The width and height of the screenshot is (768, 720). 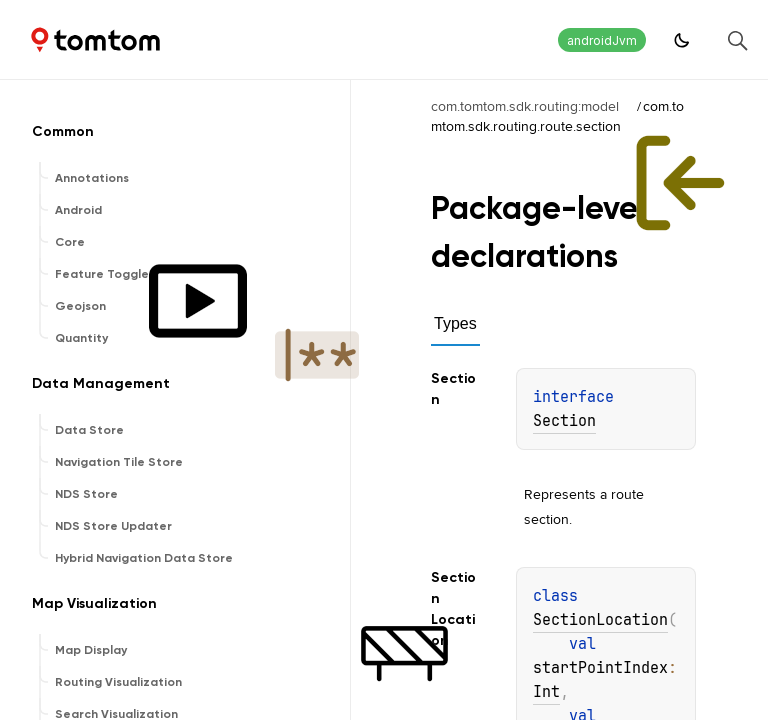 What do you see at coordinates (404, 650) in the screenshot?
I see `indicates a blocked or restricted area` at bounding box center [404, 650].